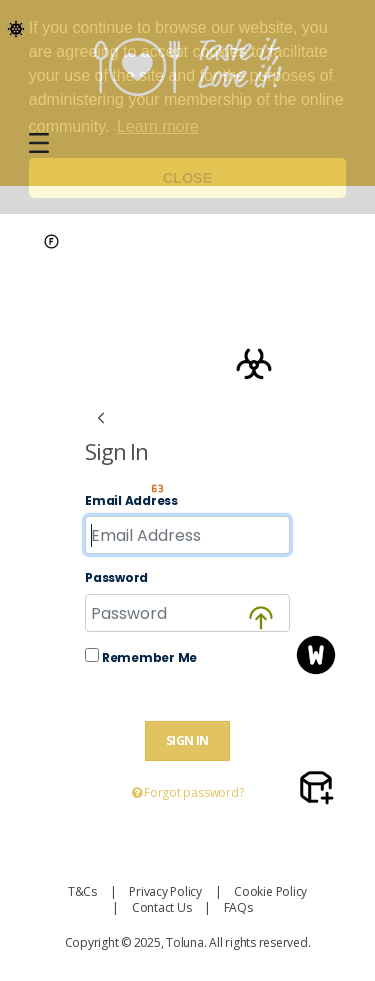 This screenshot has height=981, width=375. What do you see at coordinates (51, 241) in the screenshot?
I see `facebook shortcut or social sharing` at bounding box center [51, 241].